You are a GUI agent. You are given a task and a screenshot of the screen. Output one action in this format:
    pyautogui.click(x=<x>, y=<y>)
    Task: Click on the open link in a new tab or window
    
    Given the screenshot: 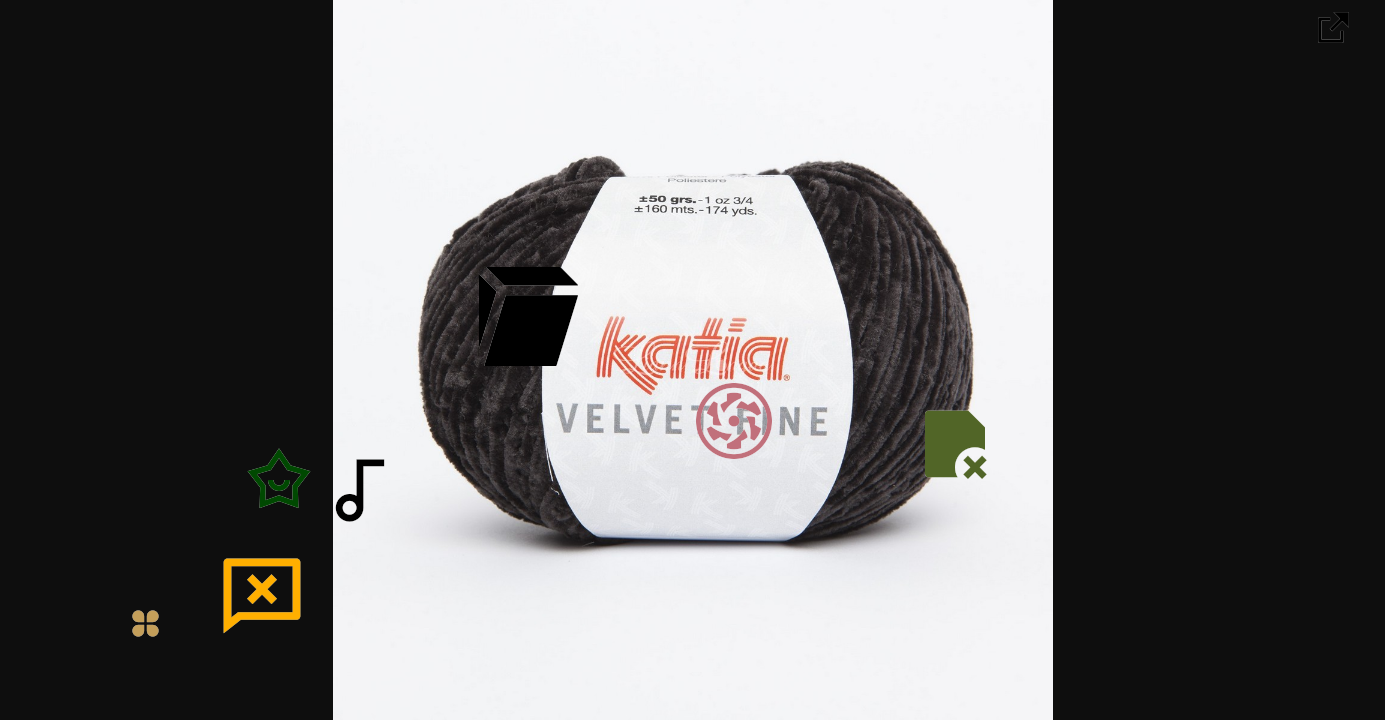 What is the action you would take?
    pyautogui.click(x=1333, y=27)
    